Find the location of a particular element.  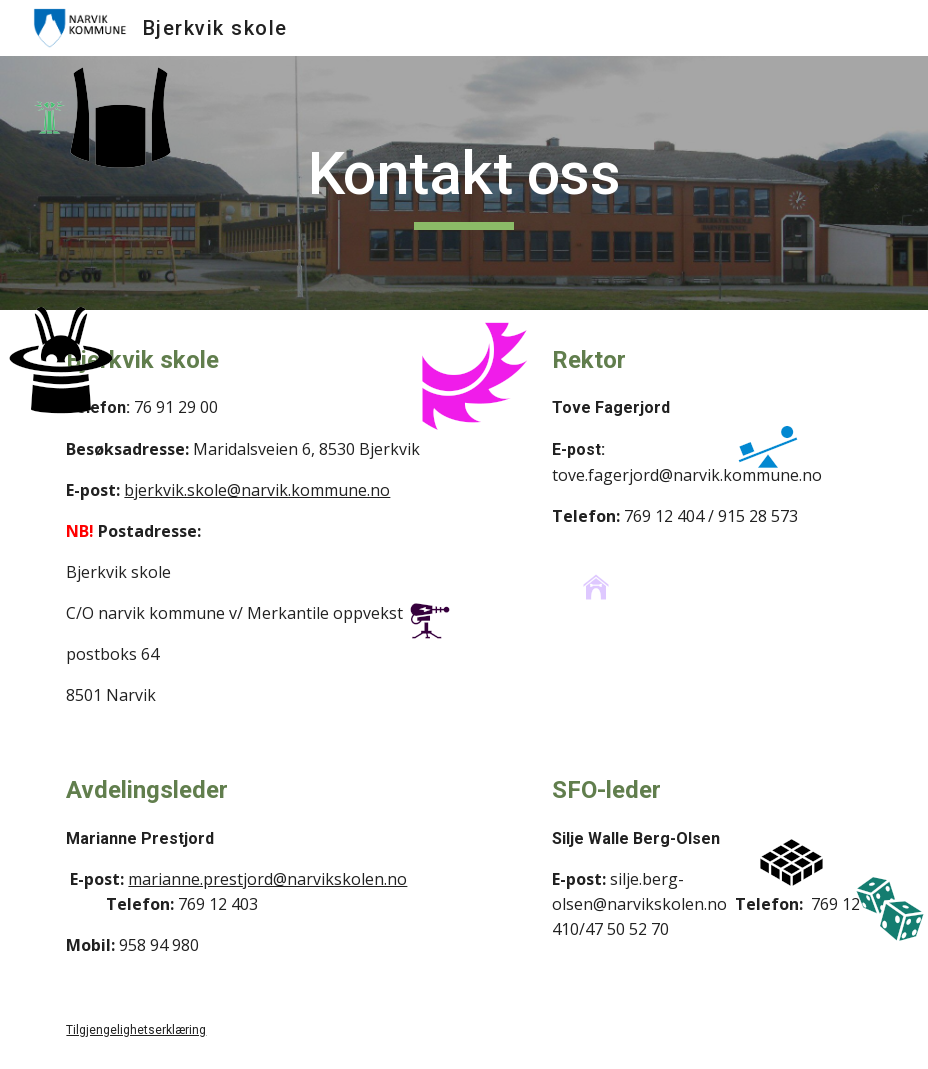

enter the arena or battle mode is located at coordinates (120, 117).